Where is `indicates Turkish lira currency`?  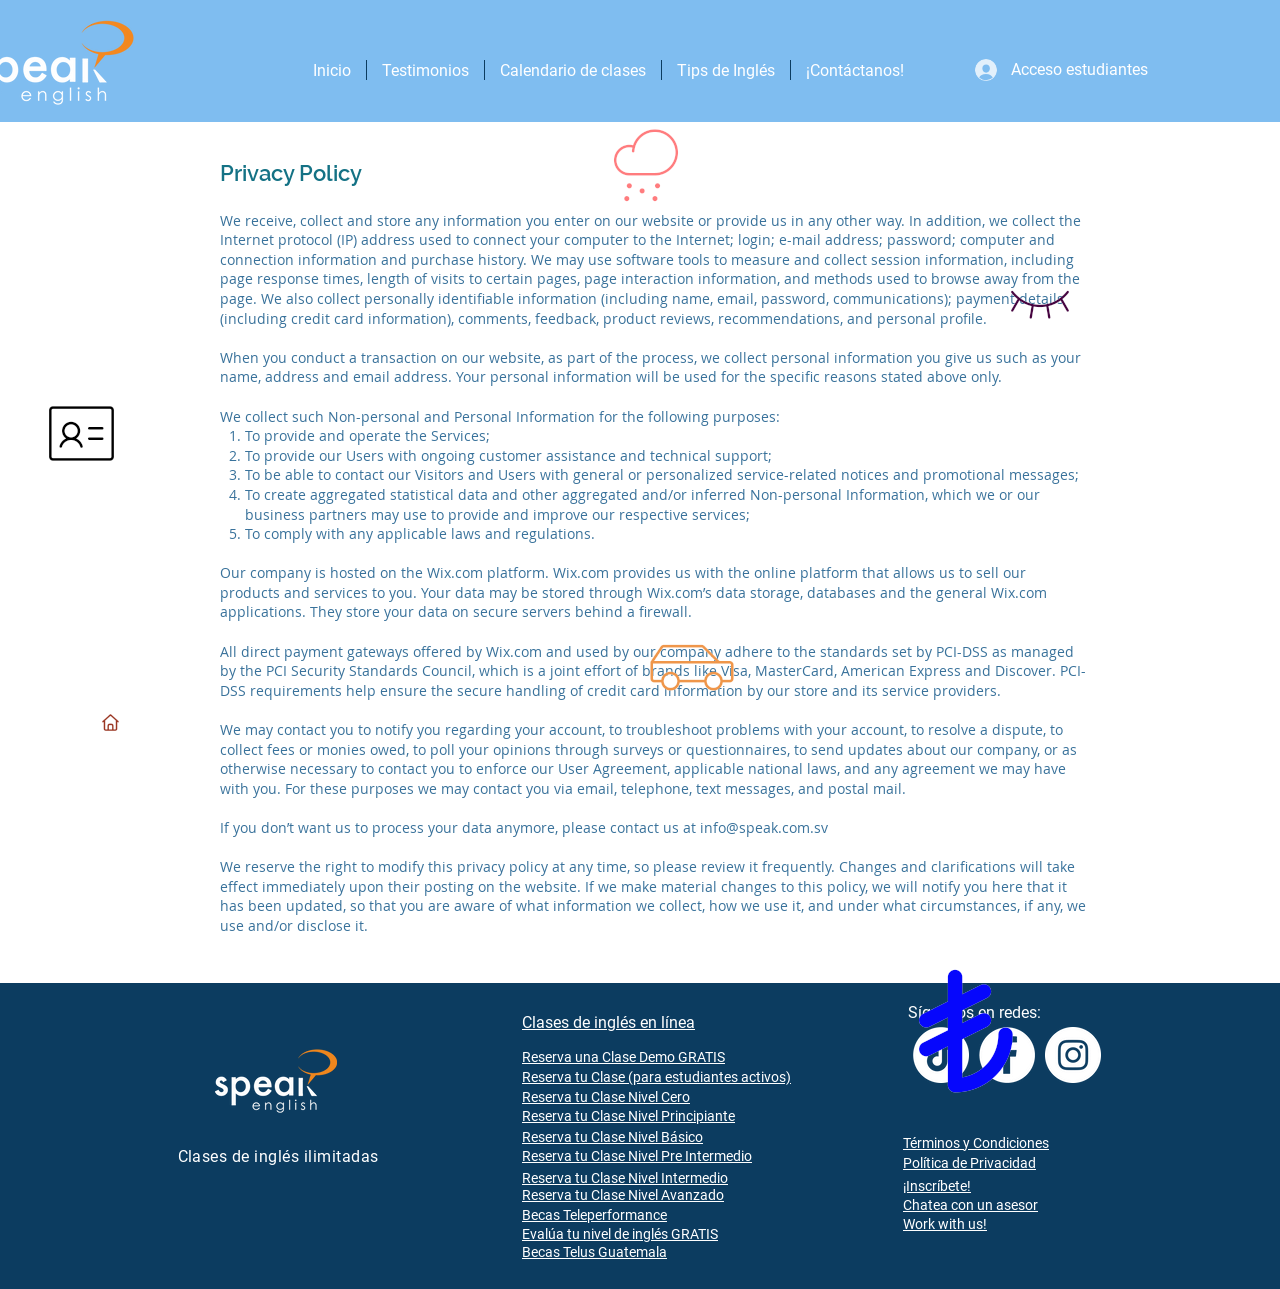 indicates Turkish lira currency is located at coordinates (969, 1027).